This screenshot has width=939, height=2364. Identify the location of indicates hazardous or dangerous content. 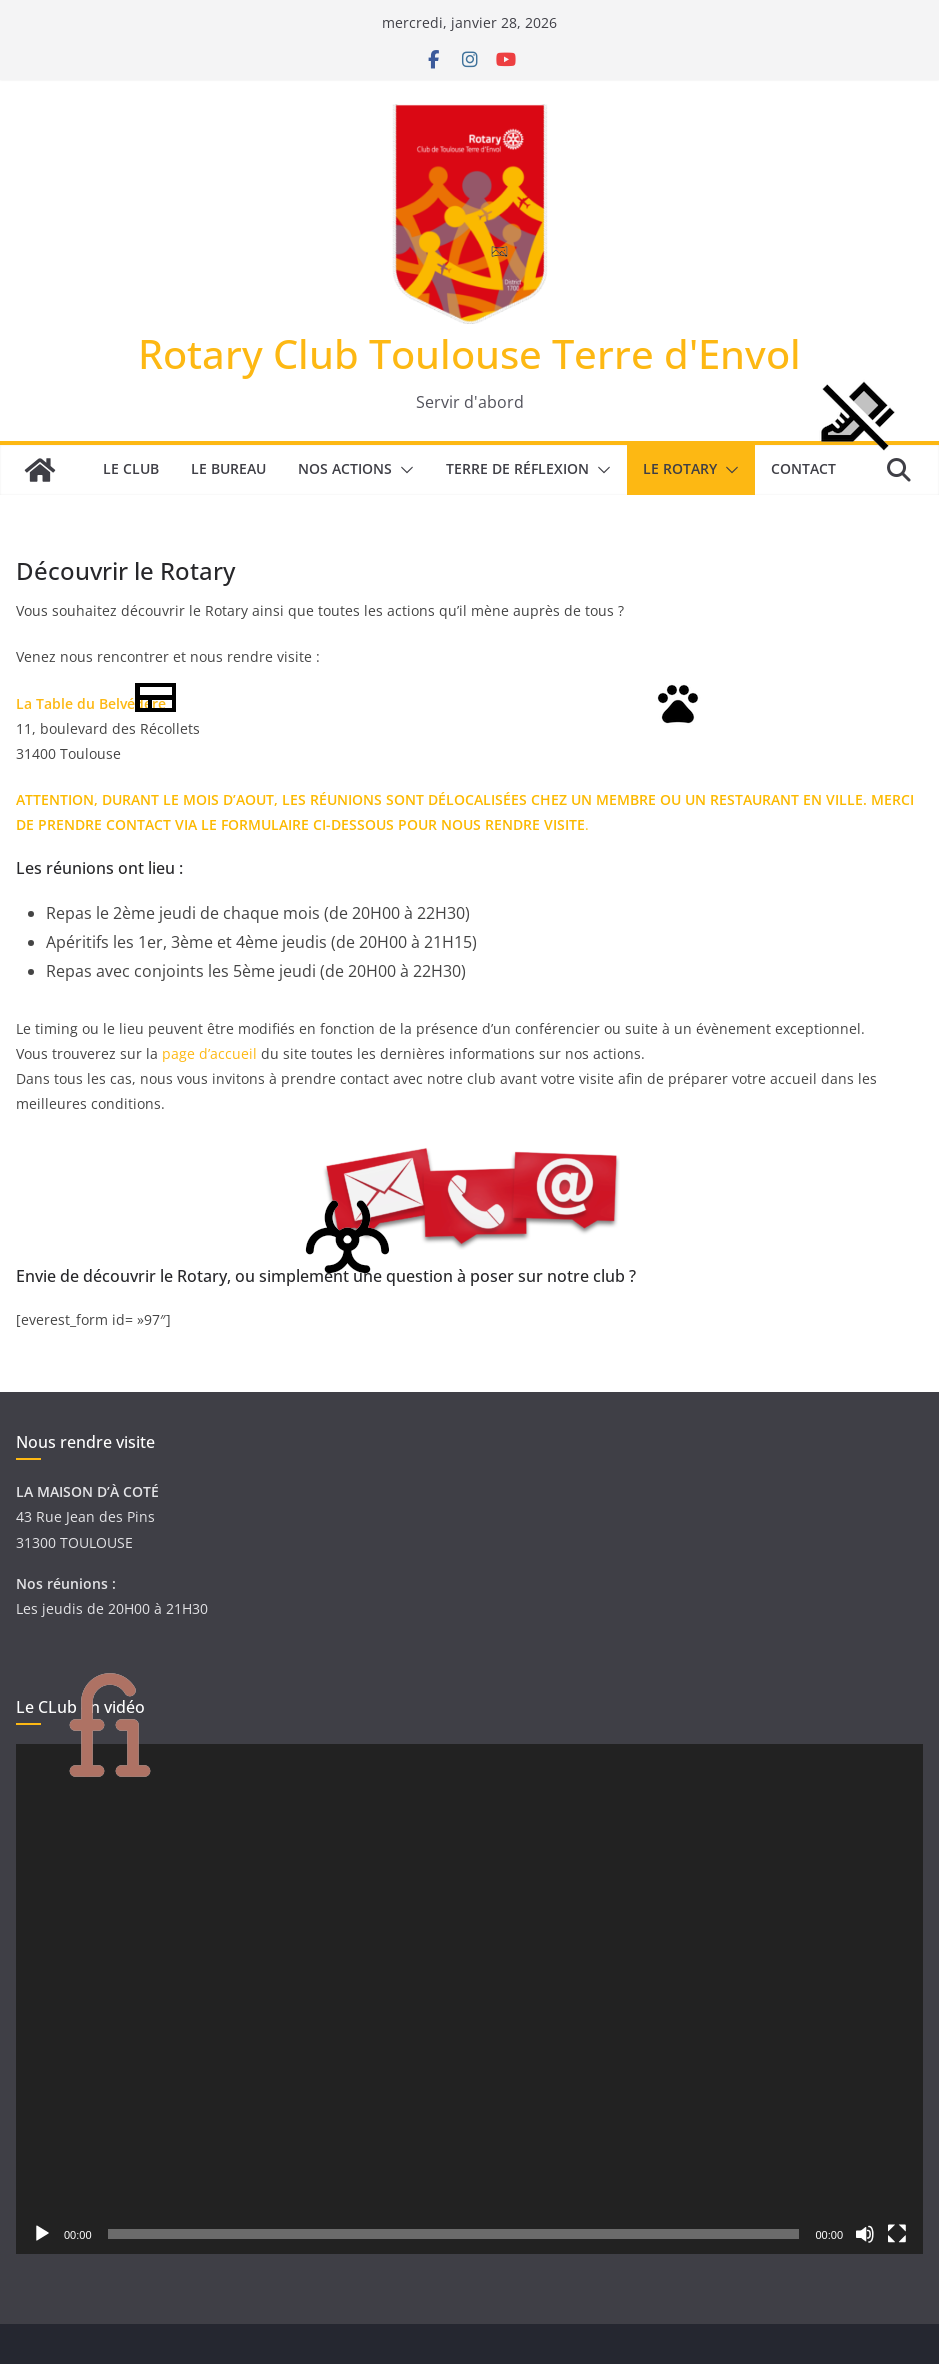
(347, 1239).